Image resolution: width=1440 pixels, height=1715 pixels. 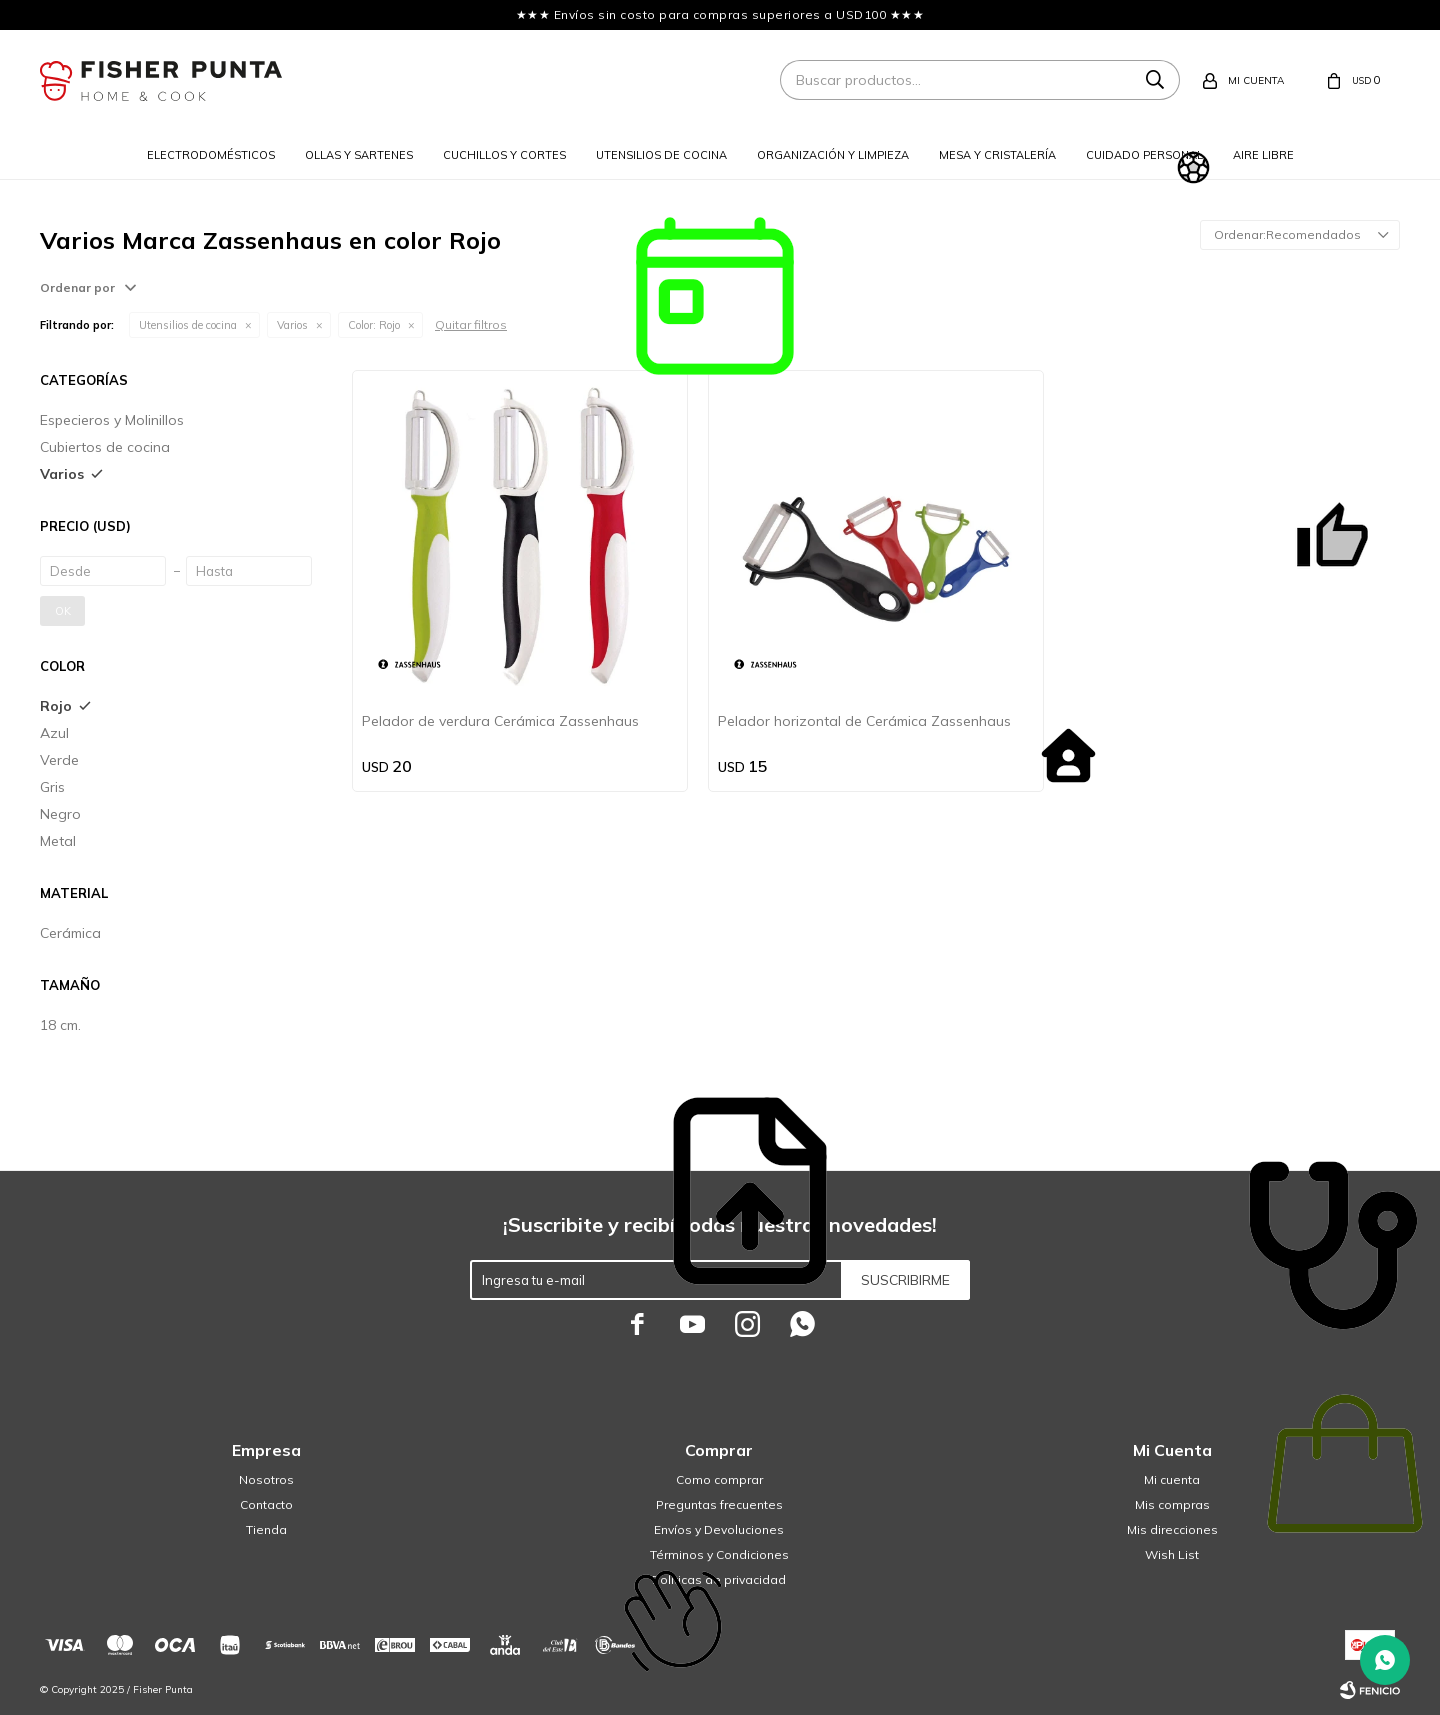 I want to click on access sports or soccer-related content, so click(x=1193, y=167).